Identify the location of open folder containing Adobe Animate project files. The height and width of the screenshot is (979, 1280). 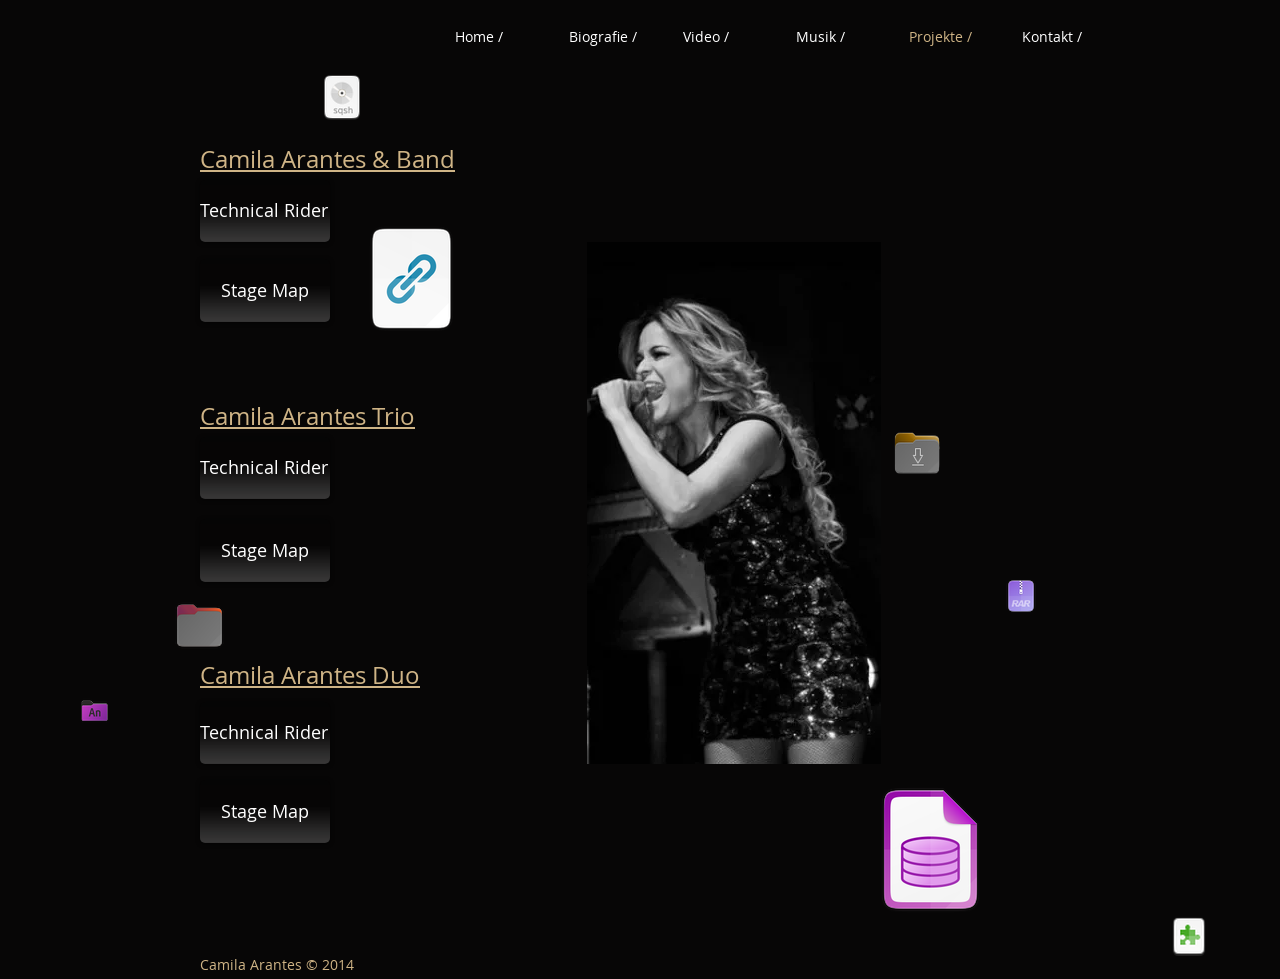
(94, 711).